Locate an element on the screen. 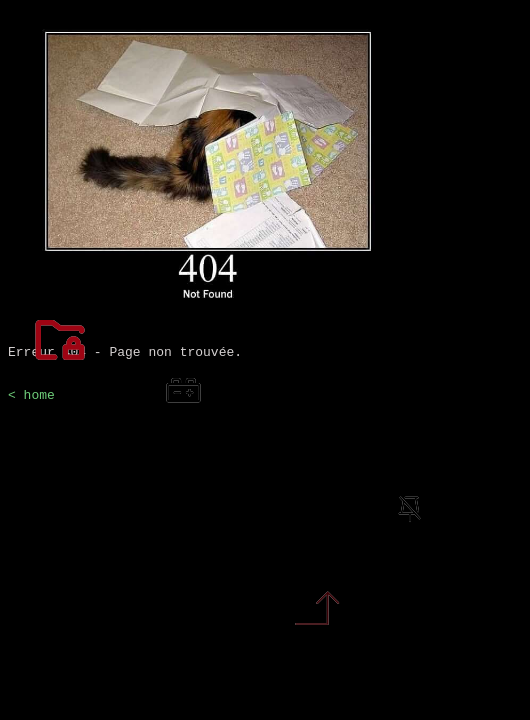  unpin an item from its current location is located at coordinates (410, 508).